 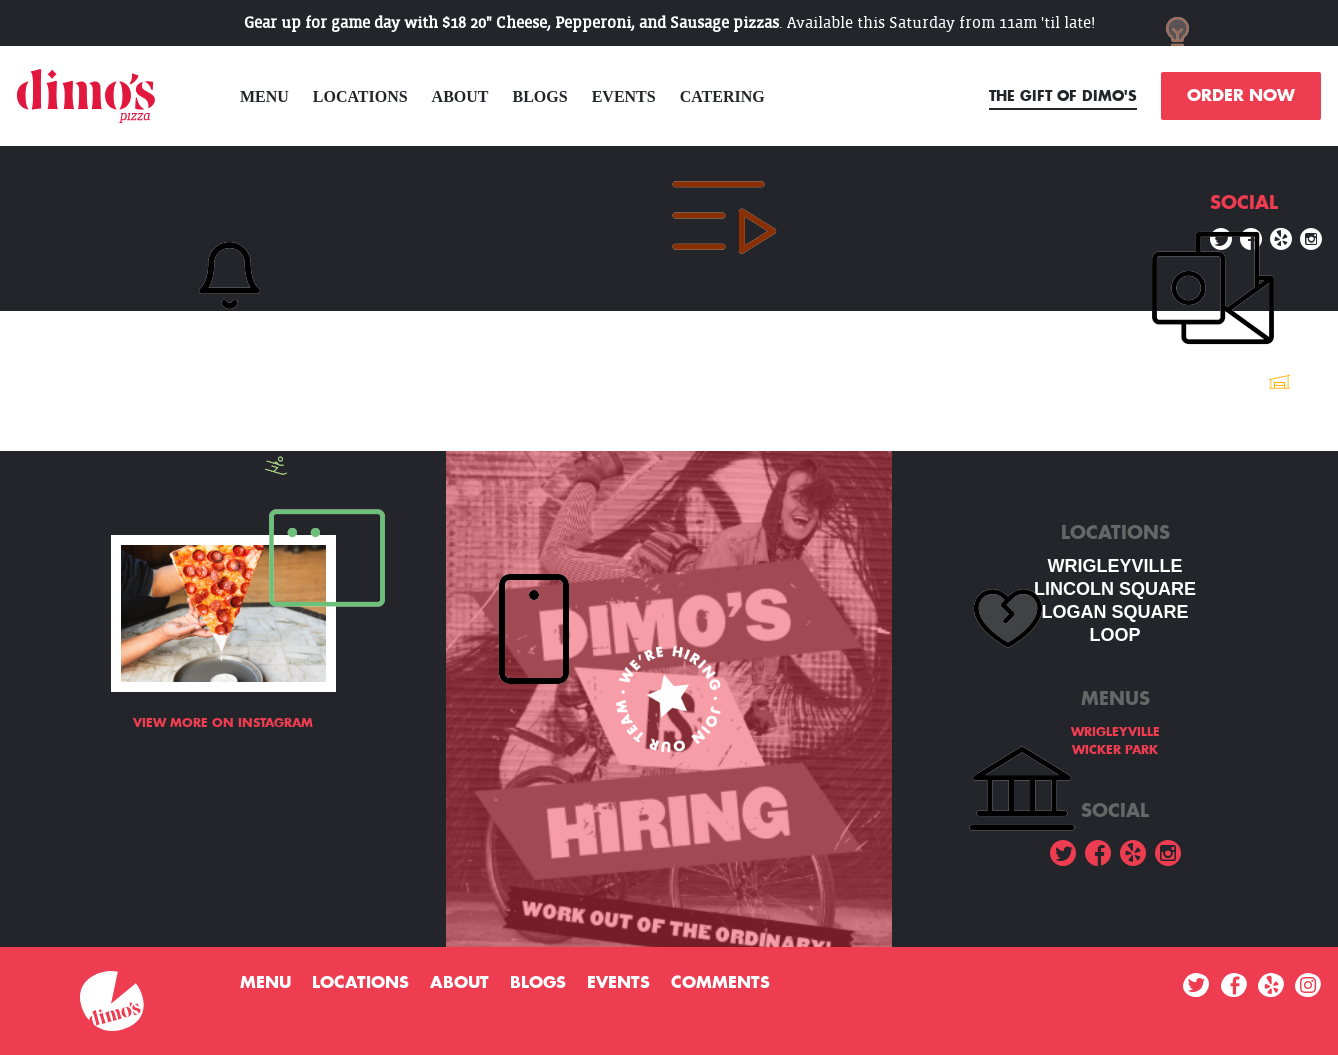 I want to click on access banking or financial services, so click(x=1022, y=792).